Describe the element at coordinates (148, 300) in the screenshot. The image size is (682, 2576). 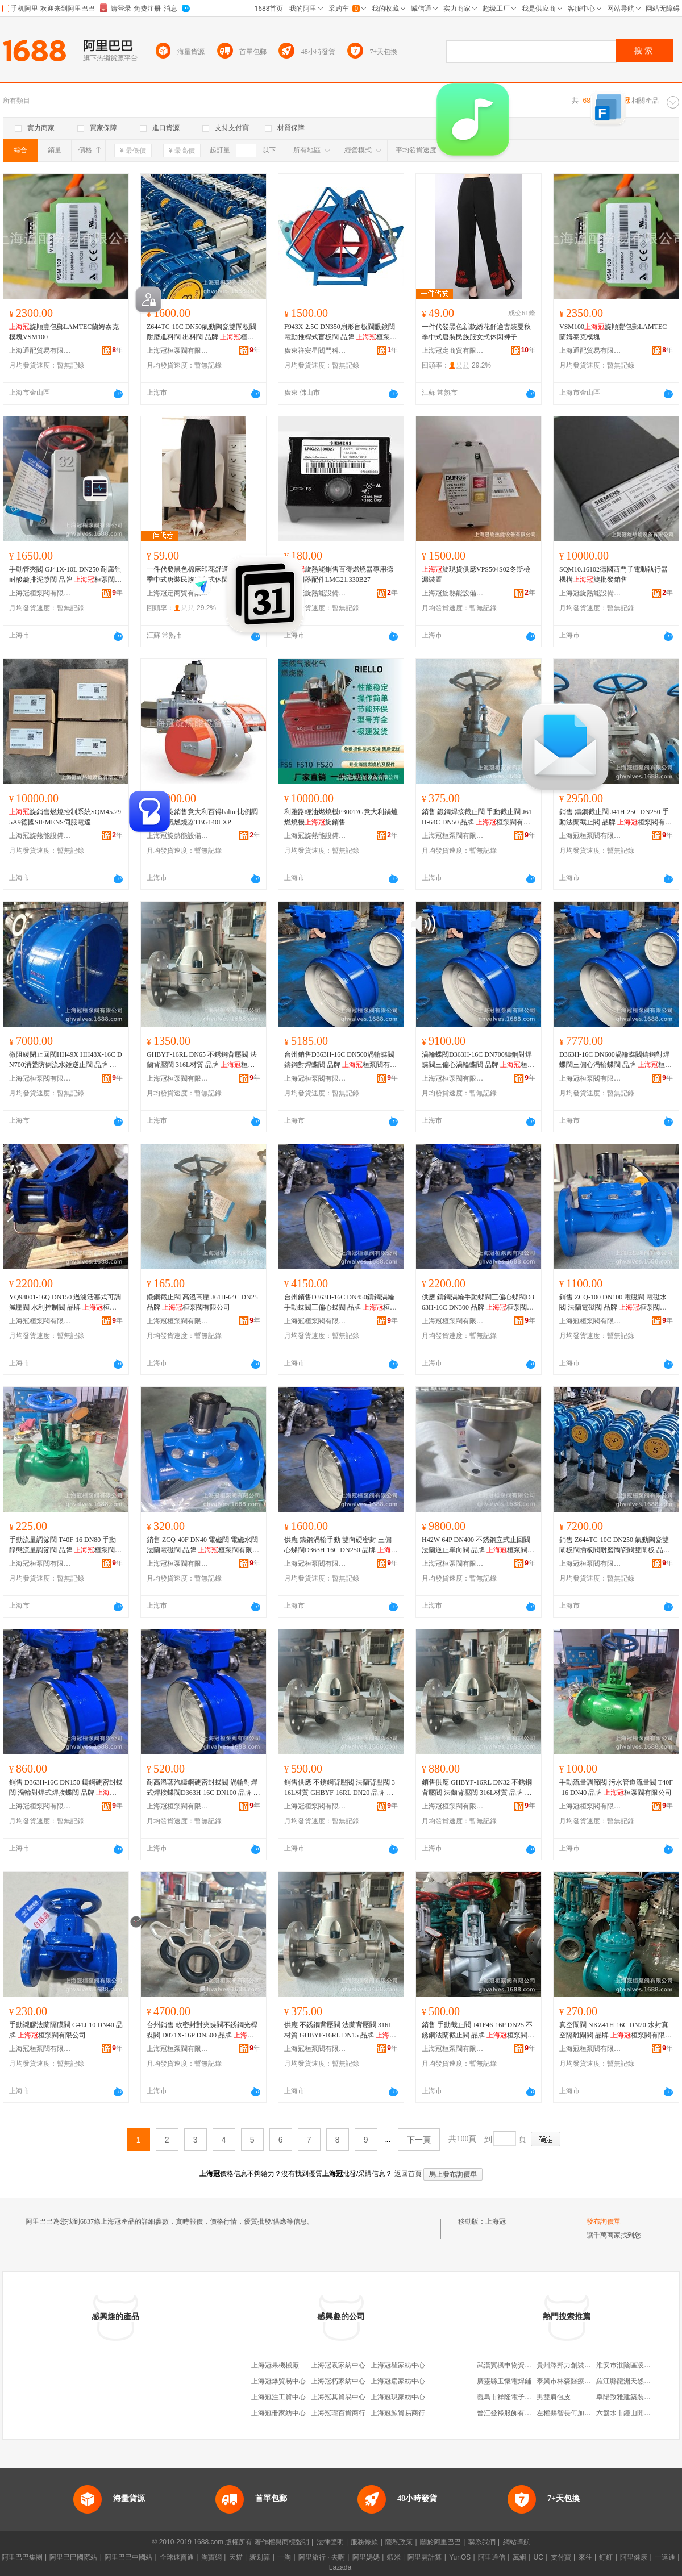
I see `manage network information service (NIS) user settings` at that location.